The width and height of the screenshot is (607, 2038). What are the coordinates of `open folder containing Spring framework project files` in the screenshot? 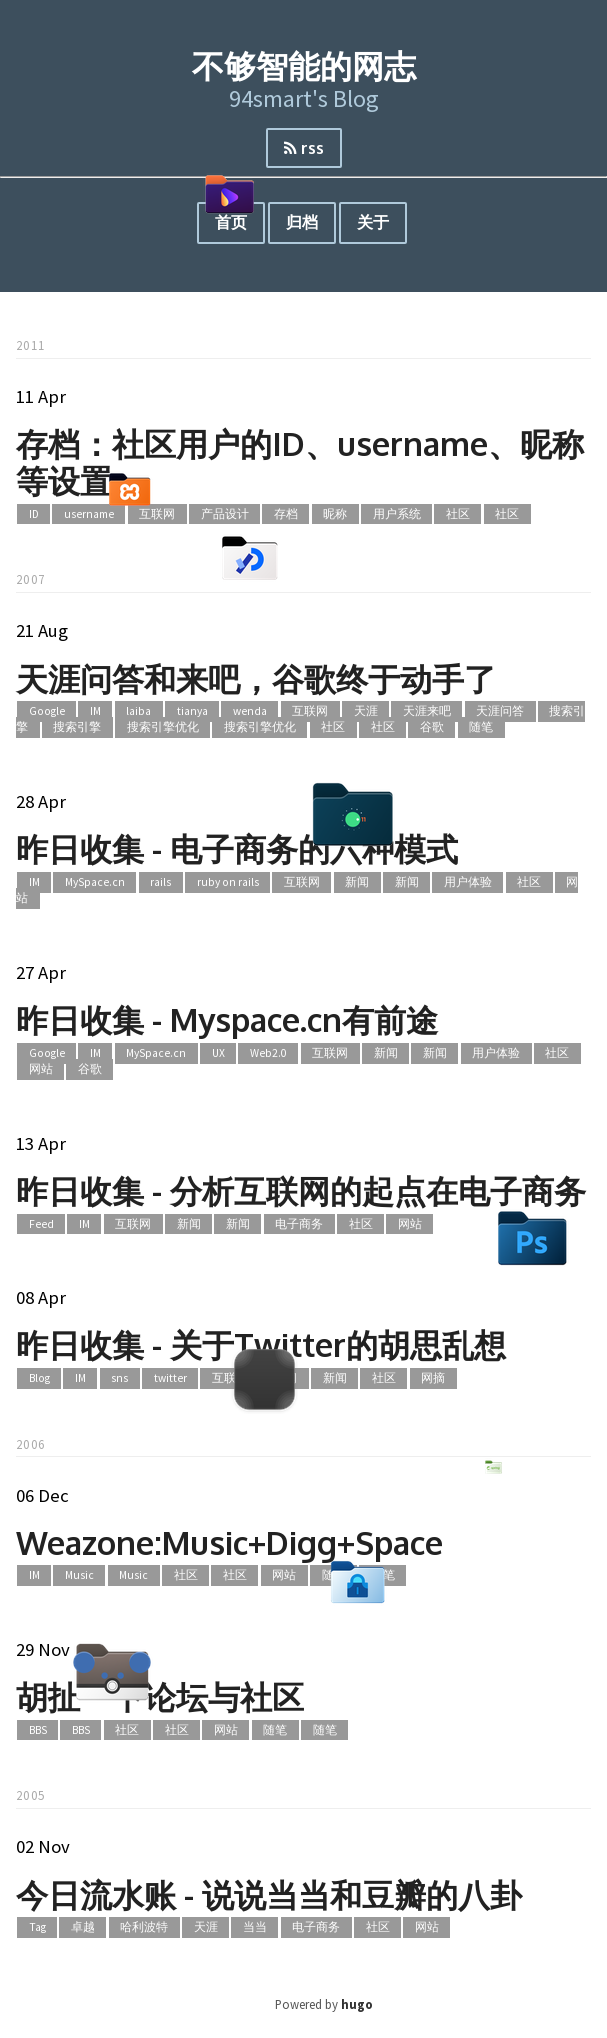 It's located at (493, 1467).